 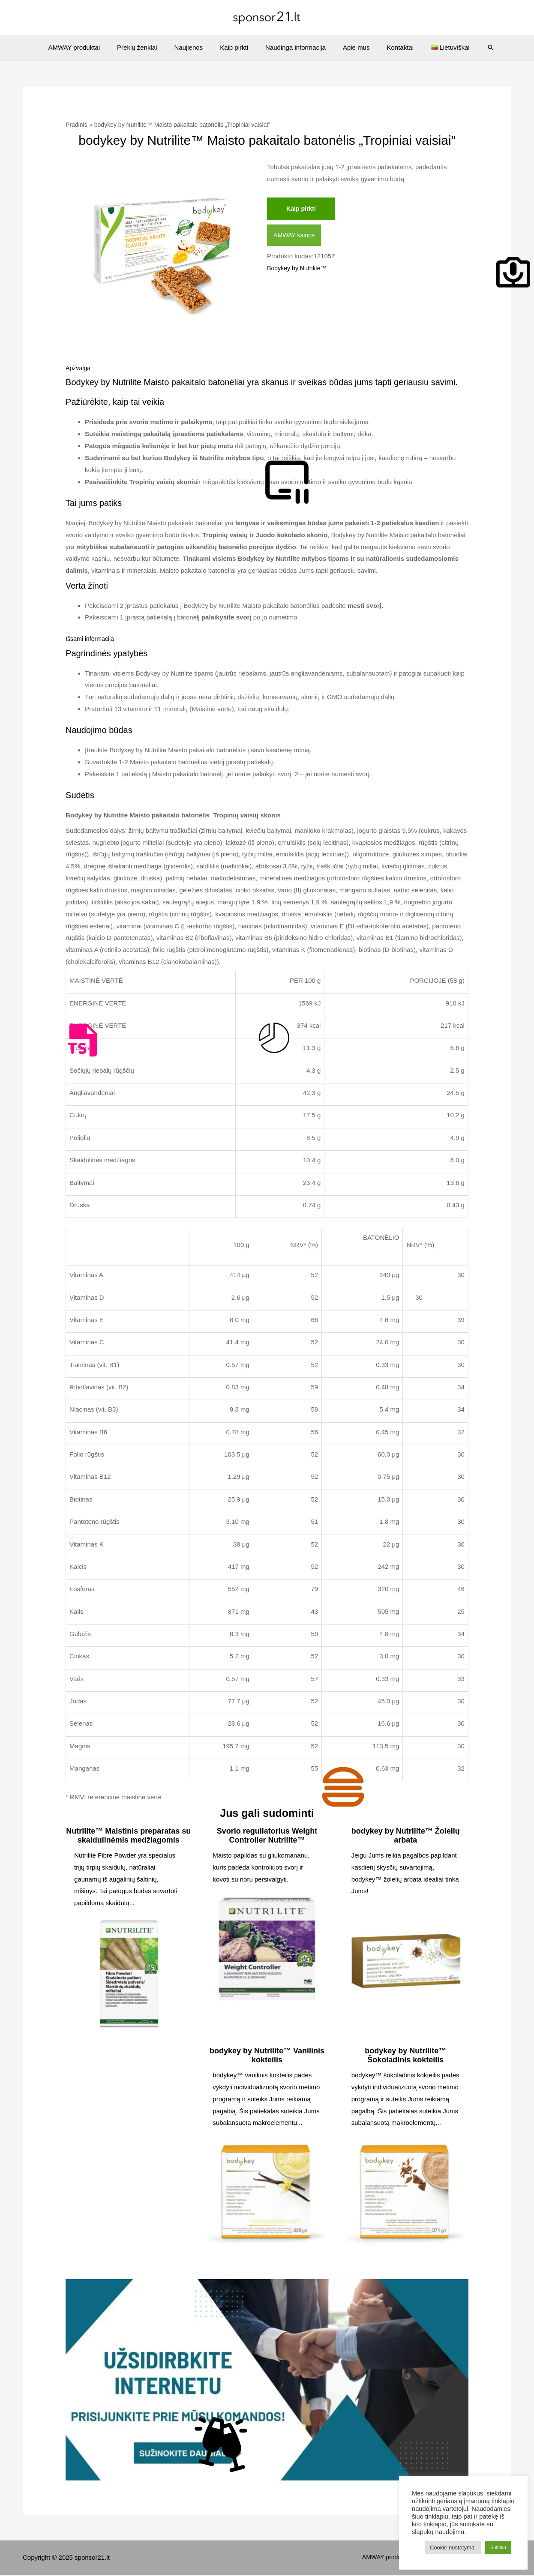 I want to click on open navigation menu, so click(x=343, y=1788).